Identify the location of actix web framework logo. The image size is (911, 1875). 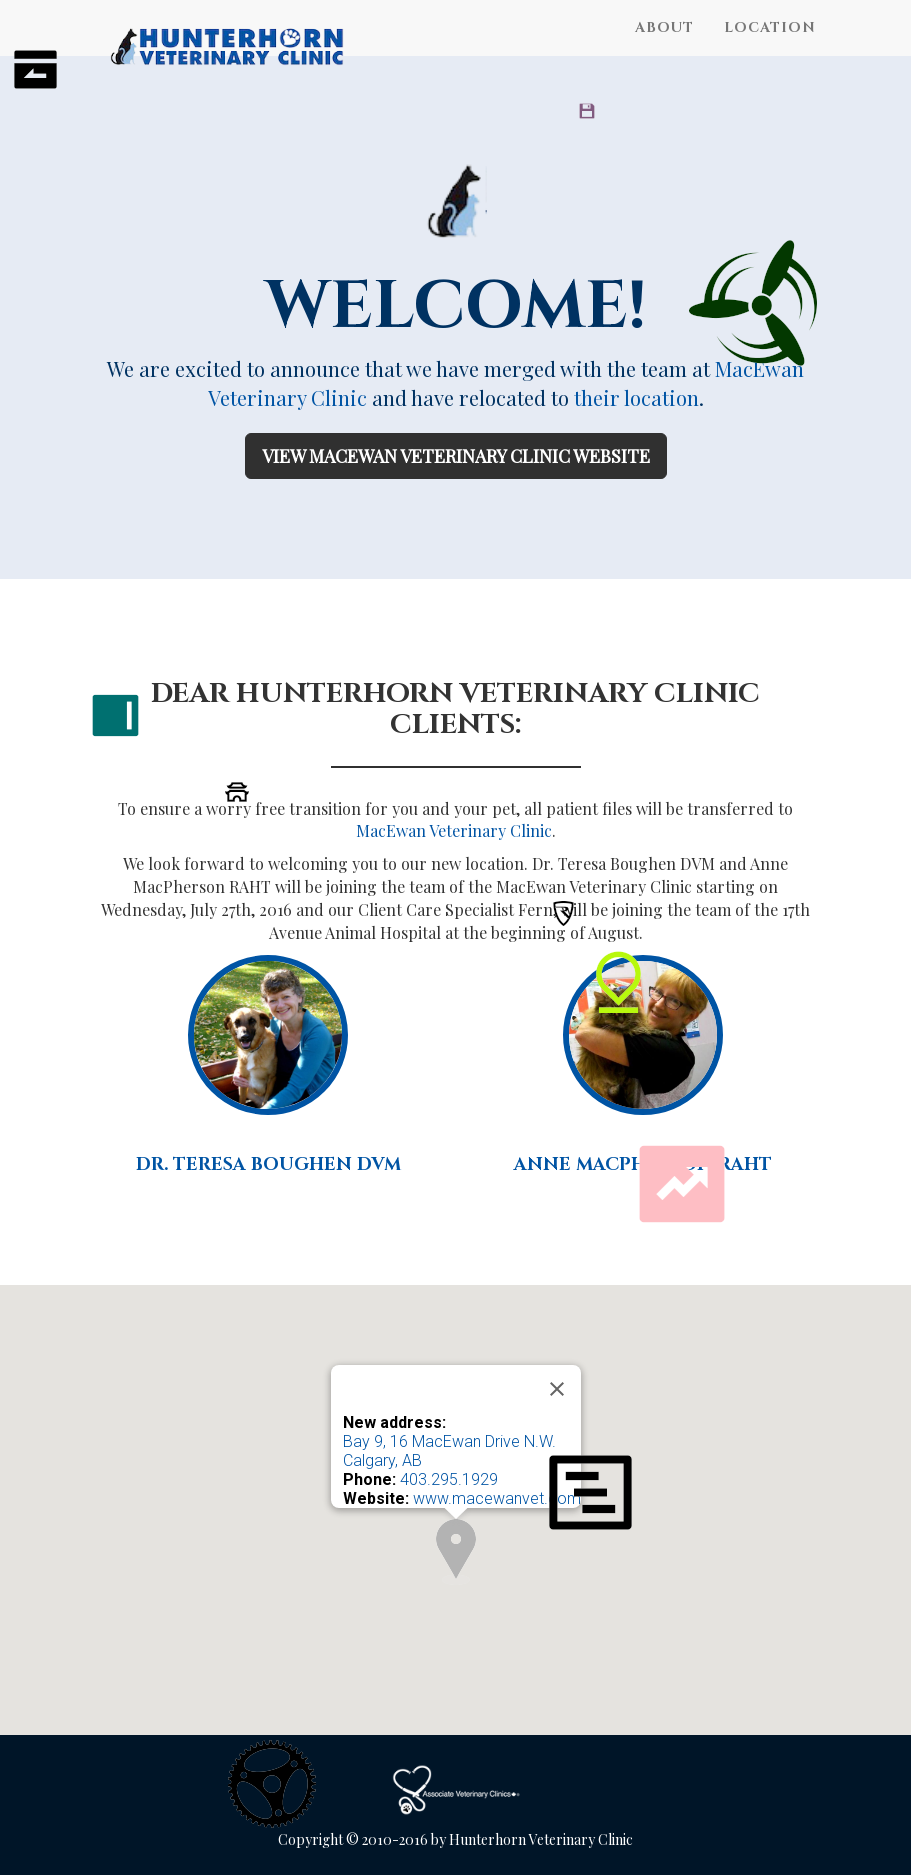
(272, 1784).